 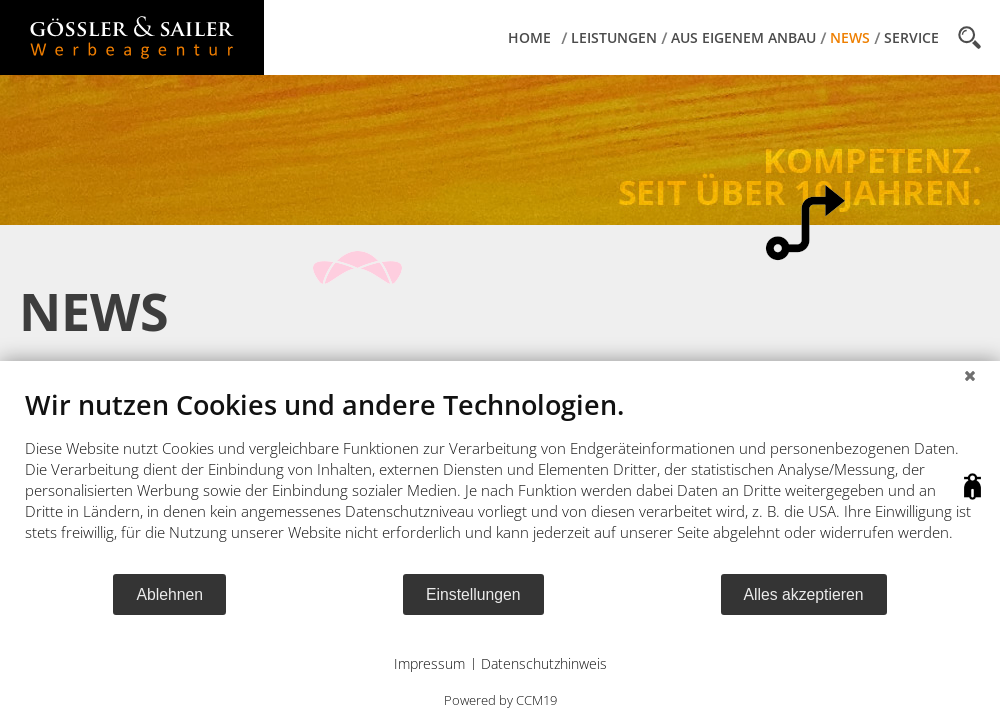 What do you see at coordinates (972, 486) in the screenshot?
I see `select e-bike as transportation mode` at bounding box center [972, 486].